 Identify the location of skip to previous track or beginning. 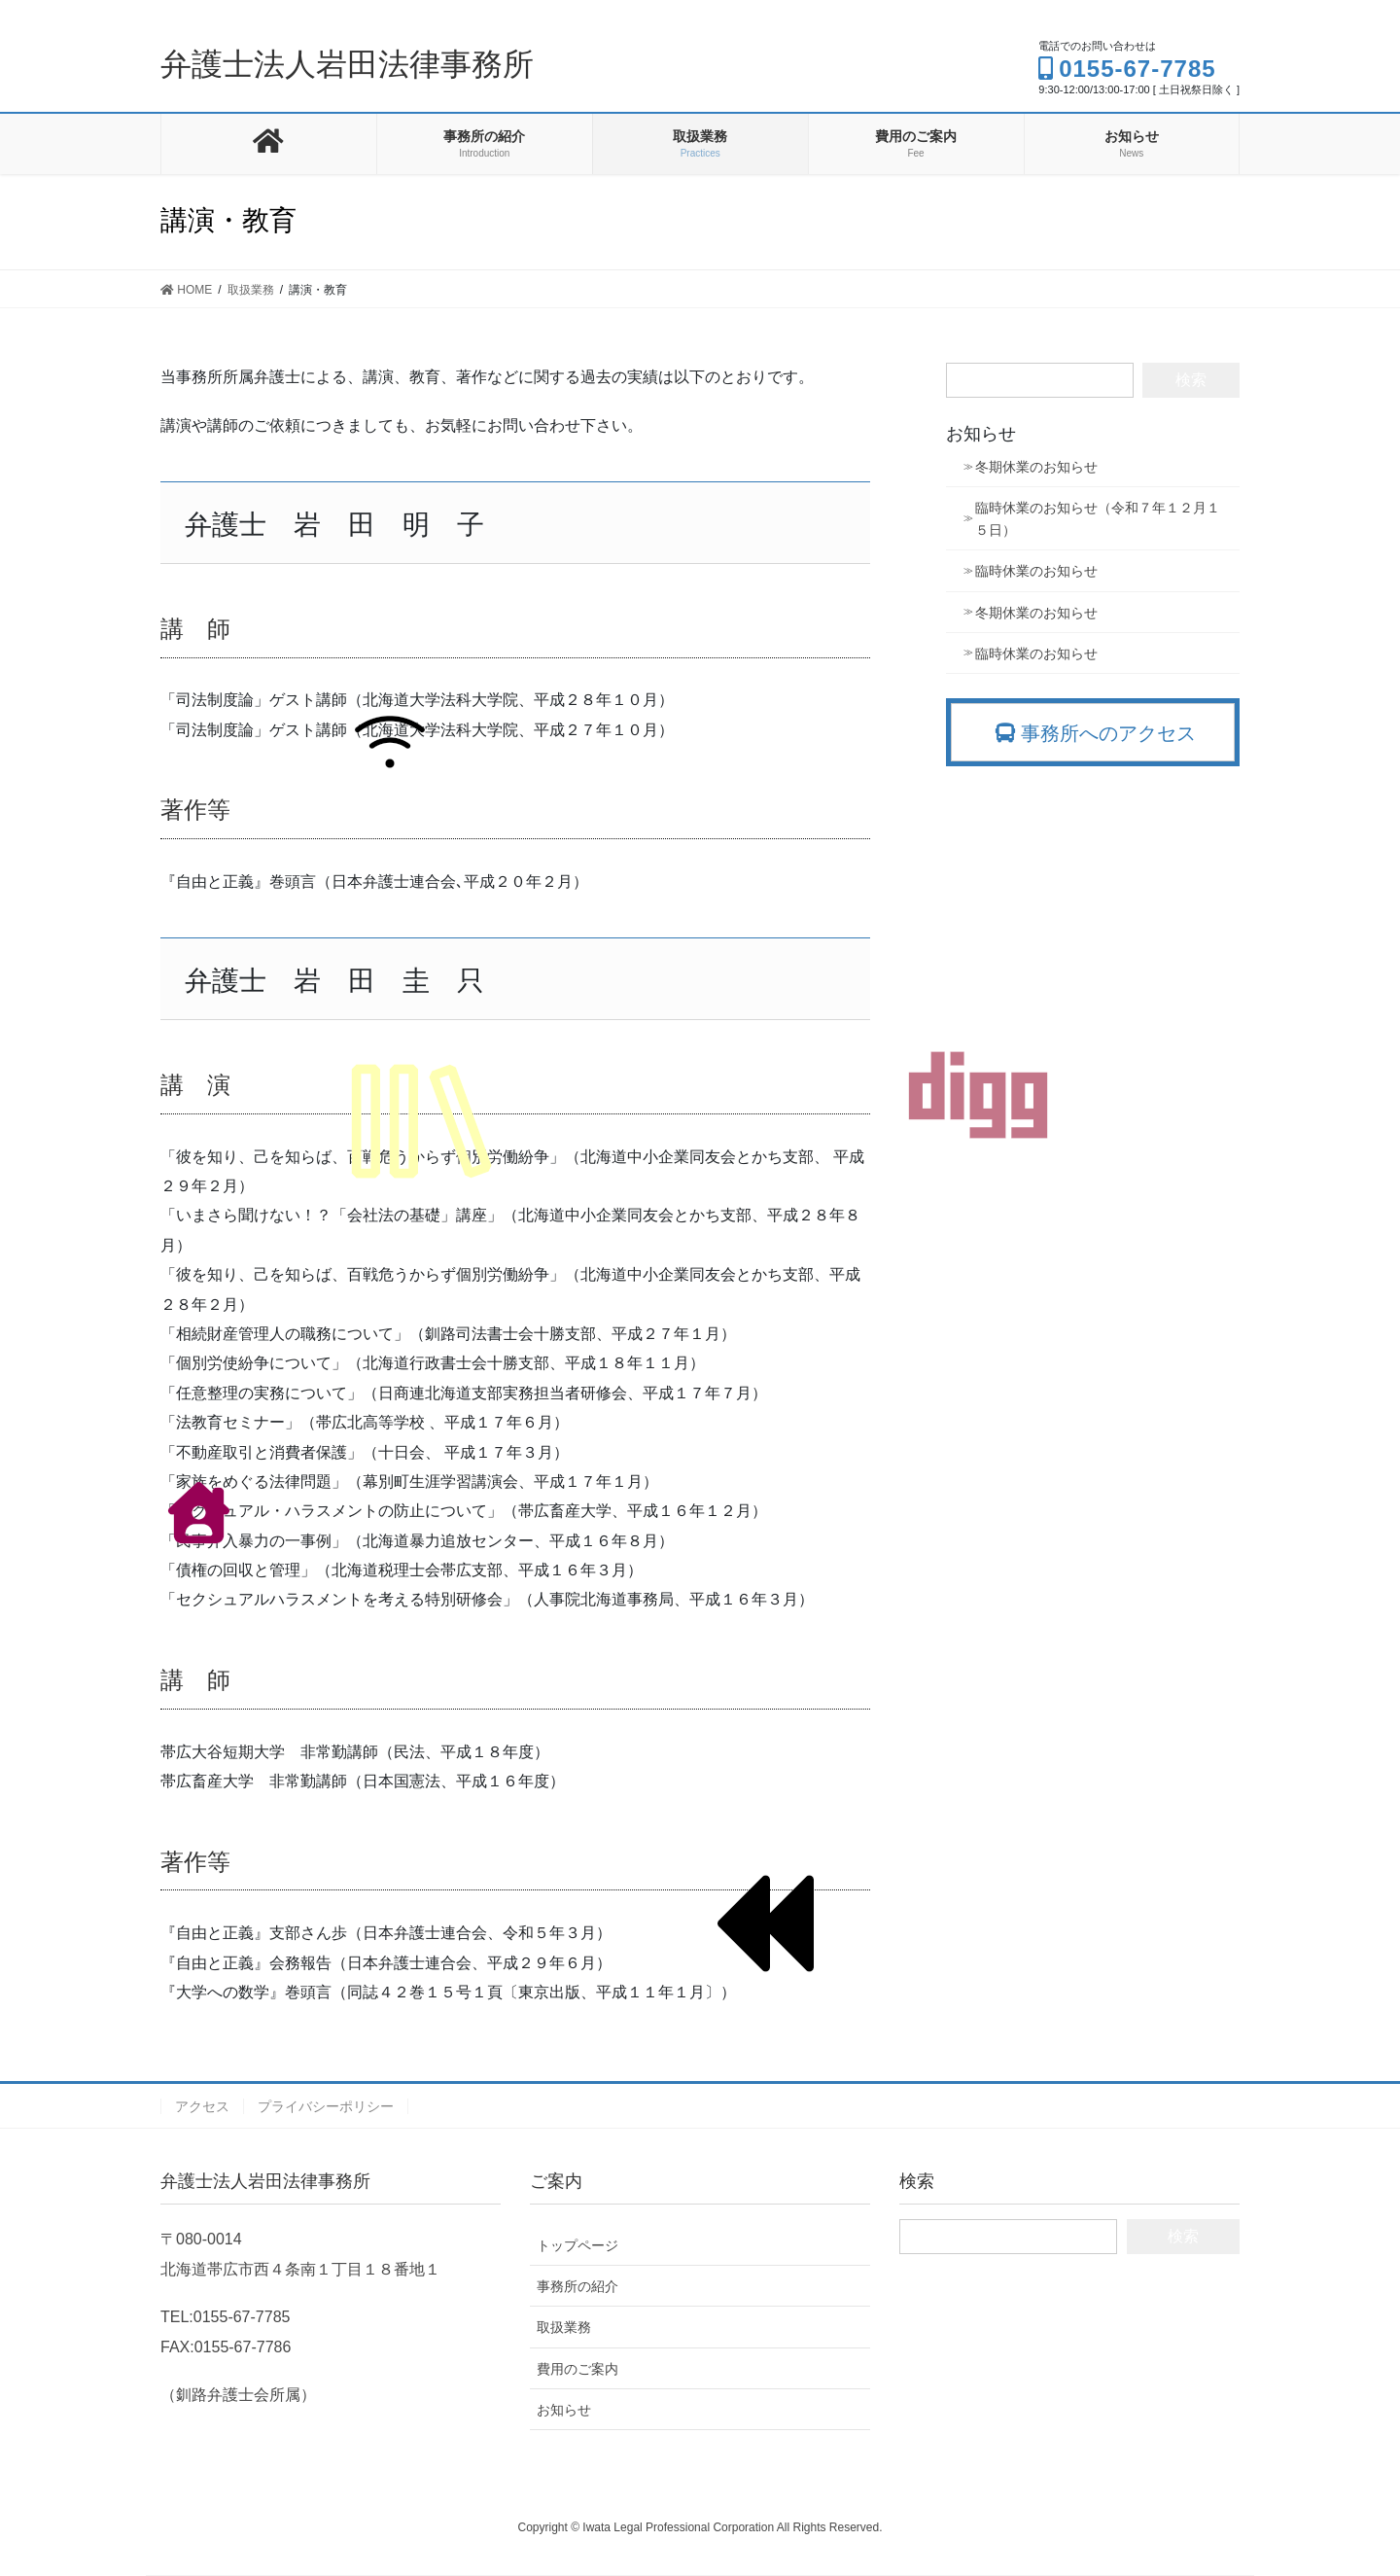
(770, 1923).